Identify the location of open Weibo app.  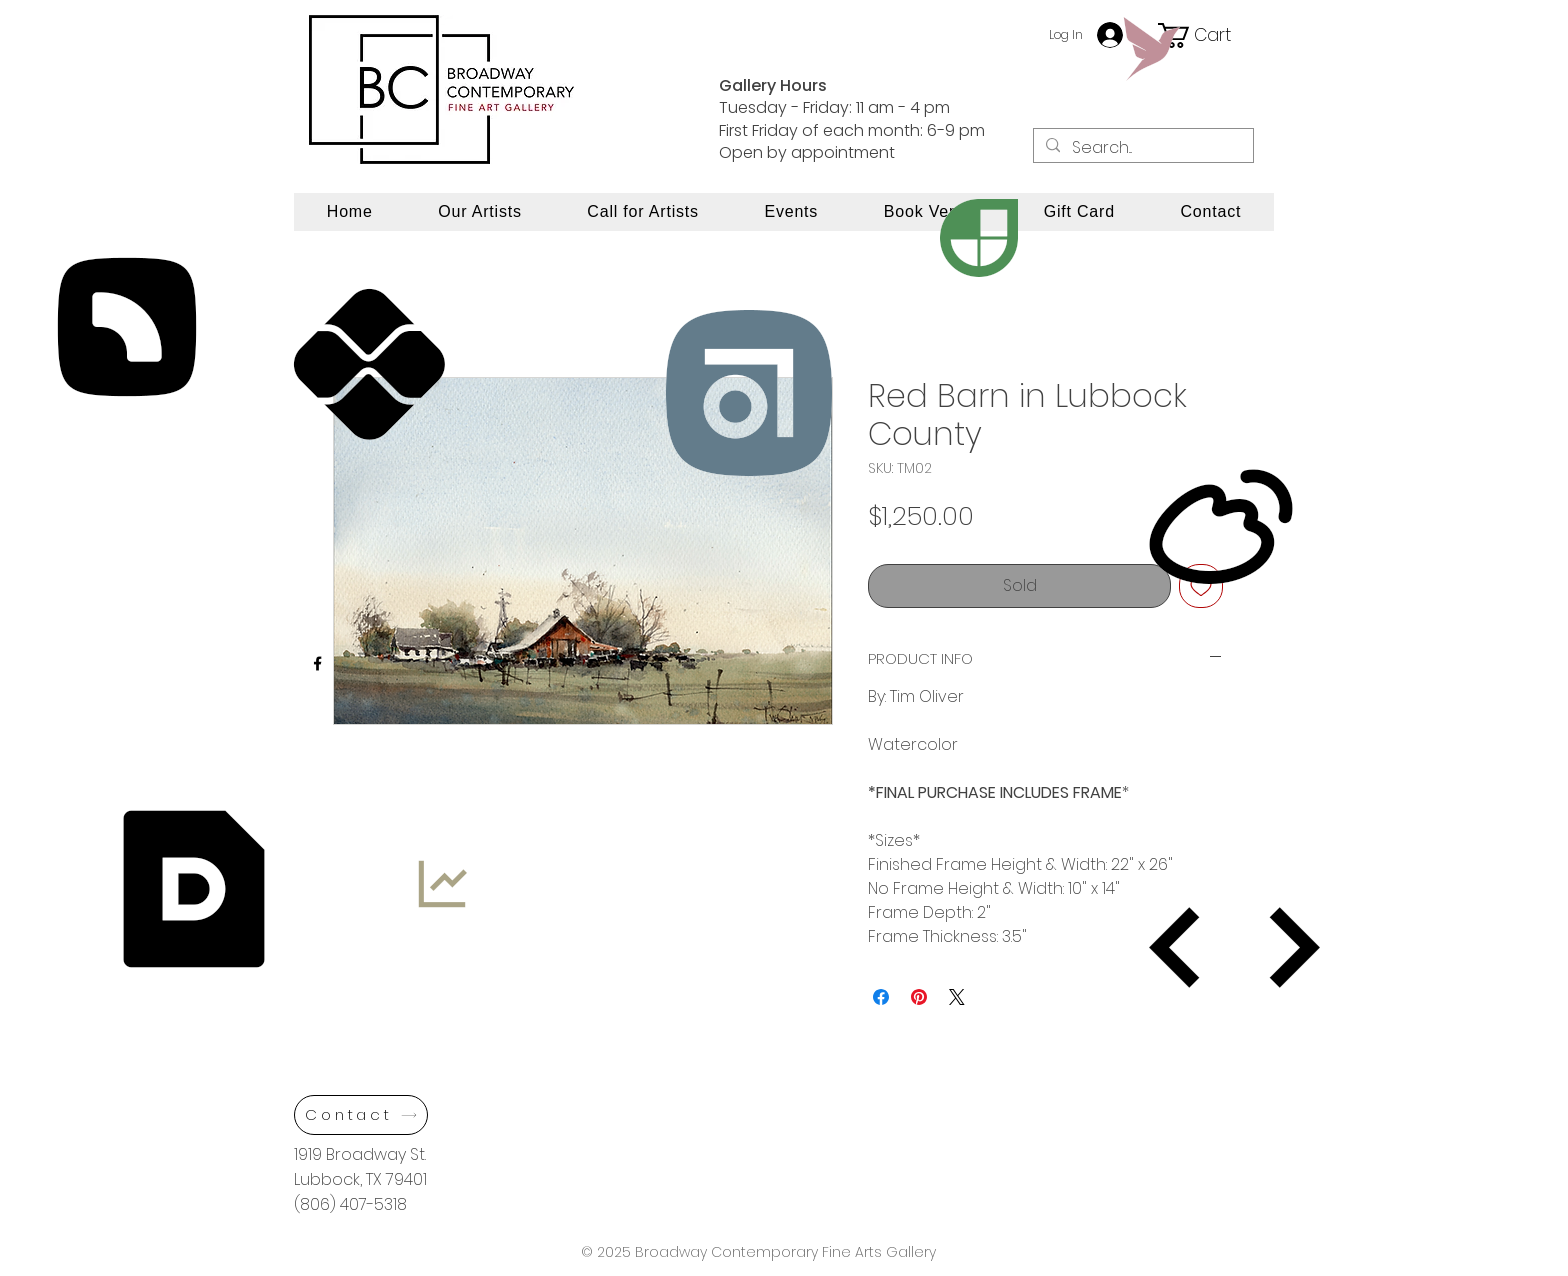
(1221, 528).